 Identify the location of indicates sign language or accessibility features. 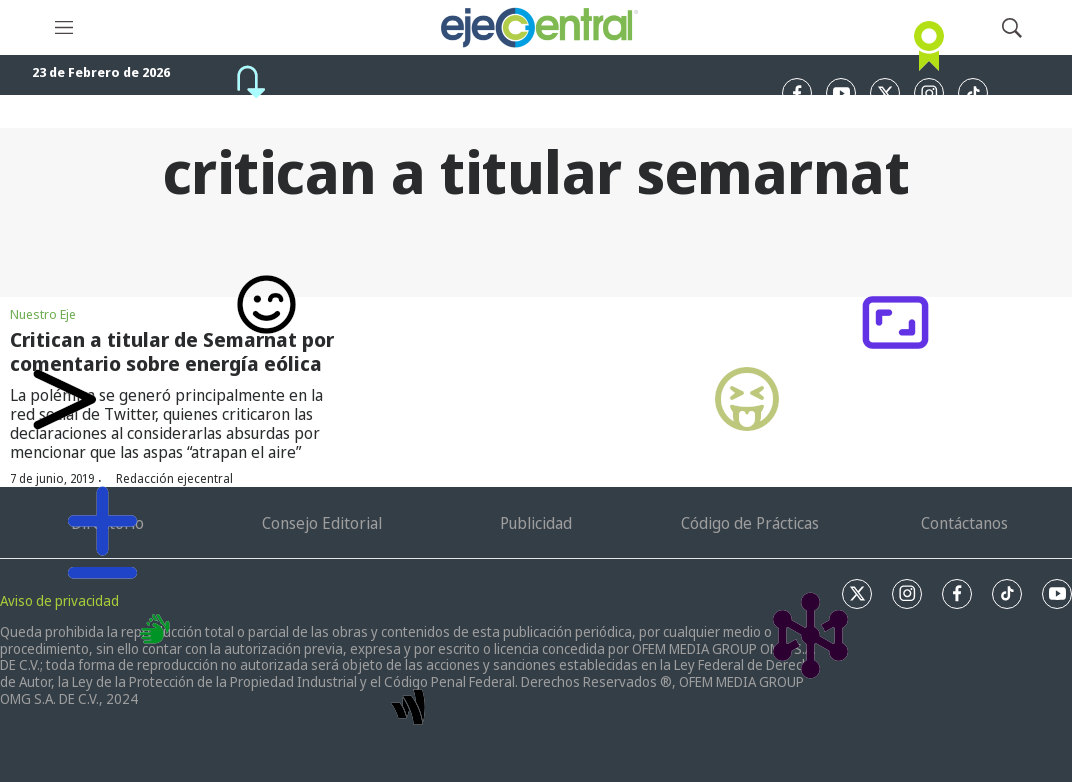
(154, 628).